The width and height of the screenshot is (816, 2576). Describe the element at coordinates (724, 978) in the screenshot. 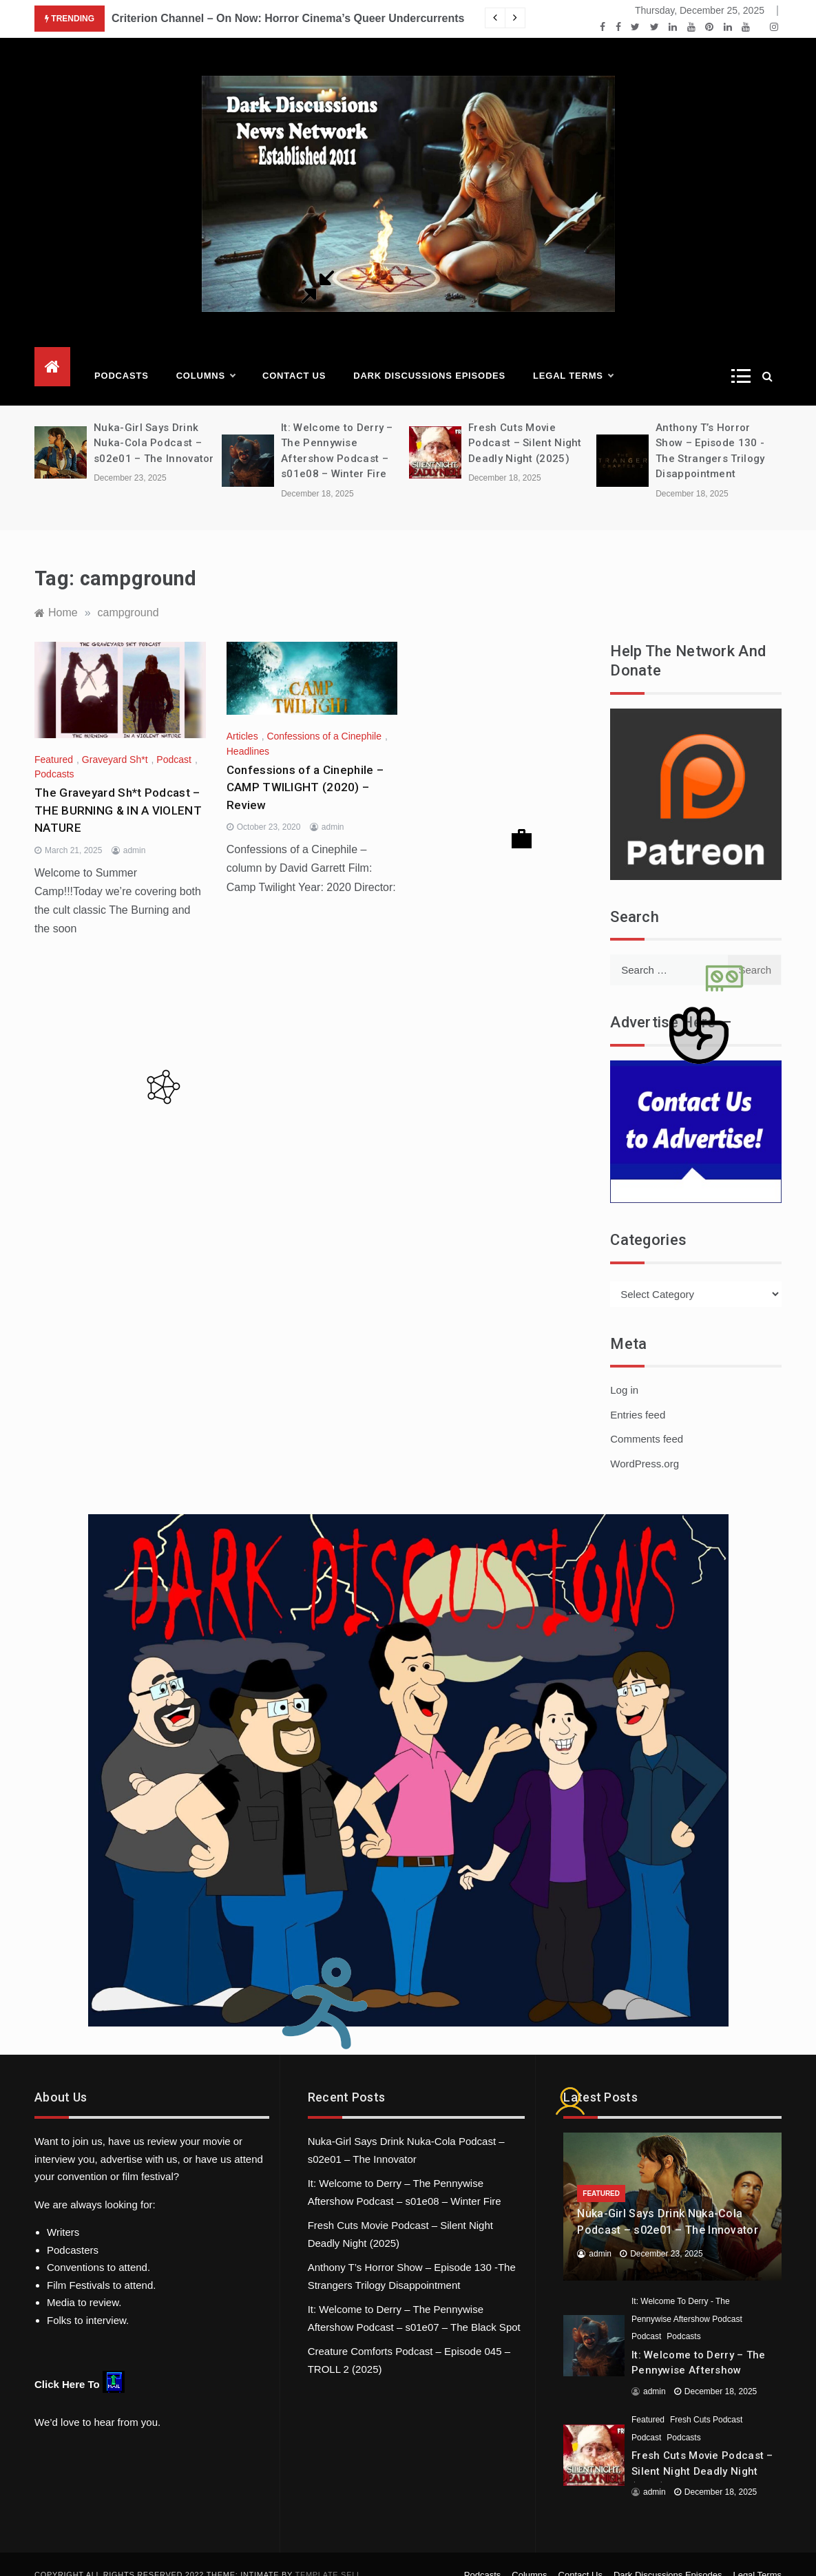

I see `view graphics card or GPU information` at that location.